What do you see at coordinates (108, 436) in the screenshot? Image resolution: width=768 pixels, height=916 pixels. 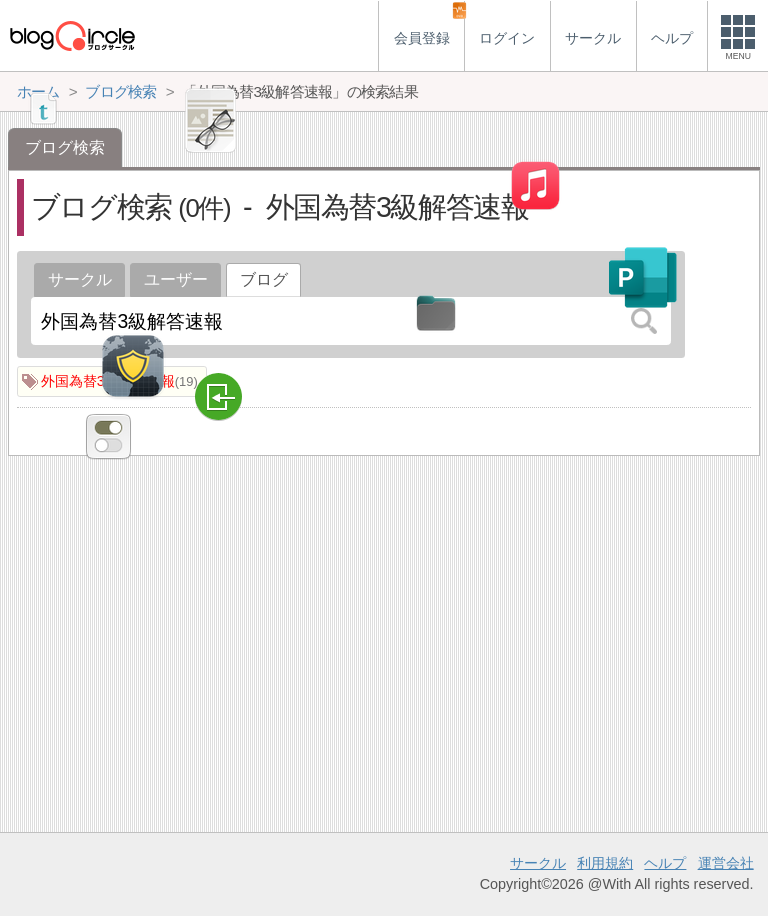 I see `open gnome tweaks settings` at bounding box center [108, 436].